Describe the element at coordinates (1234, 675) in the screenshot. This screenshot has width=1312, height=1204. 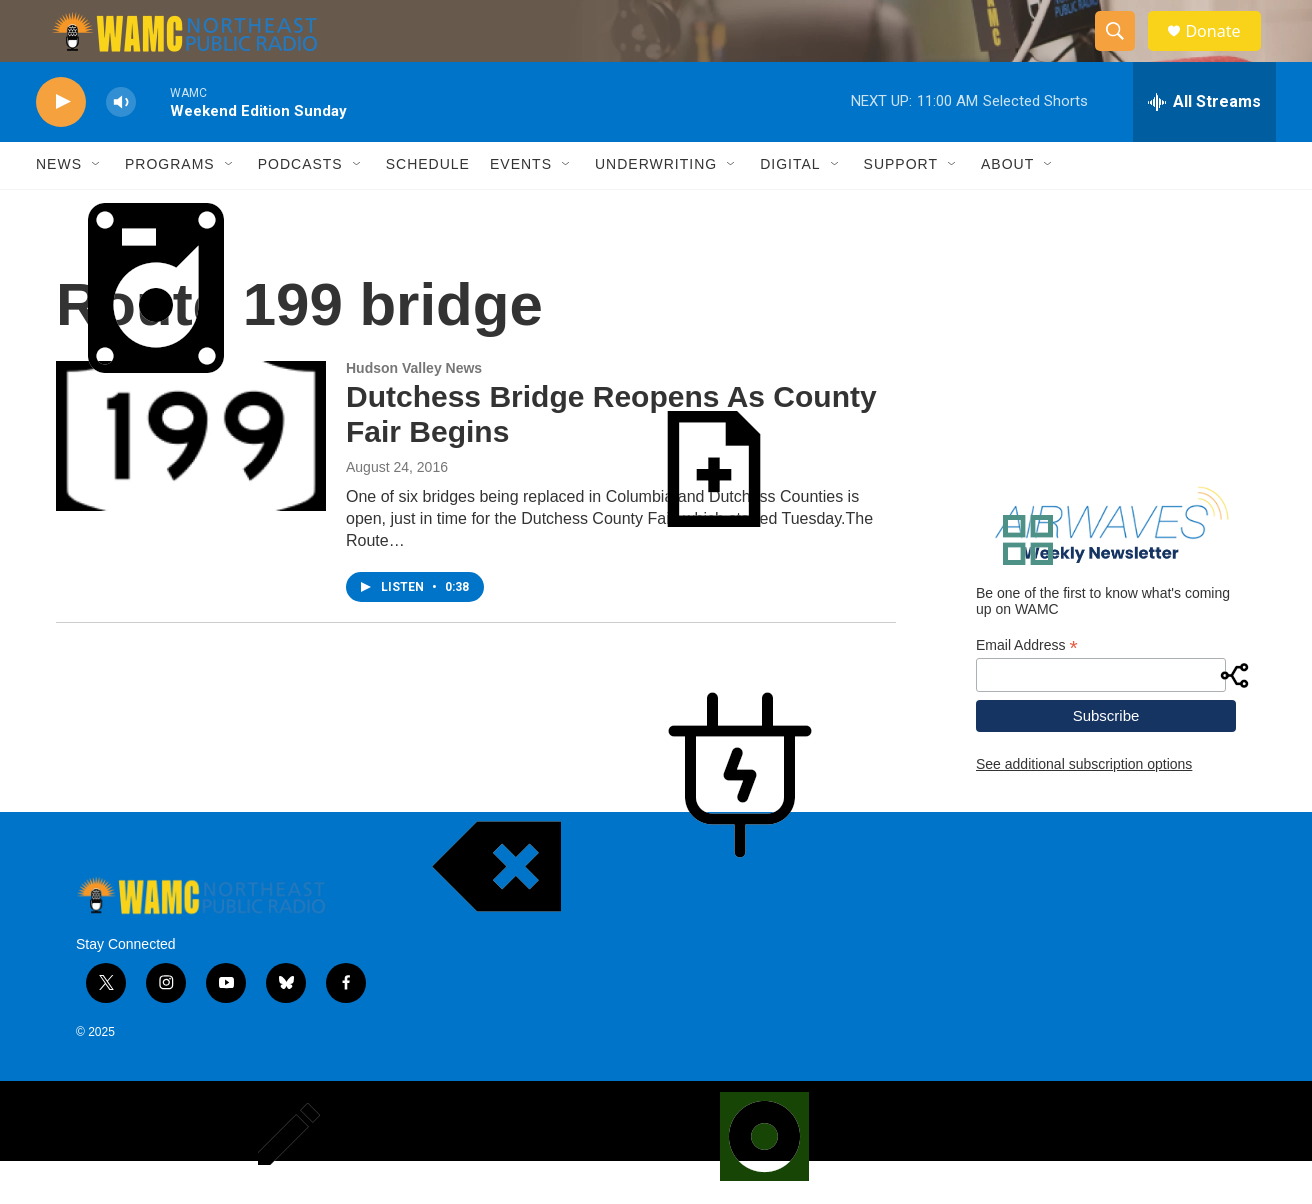
I see `view your stackshare profile` at that location.